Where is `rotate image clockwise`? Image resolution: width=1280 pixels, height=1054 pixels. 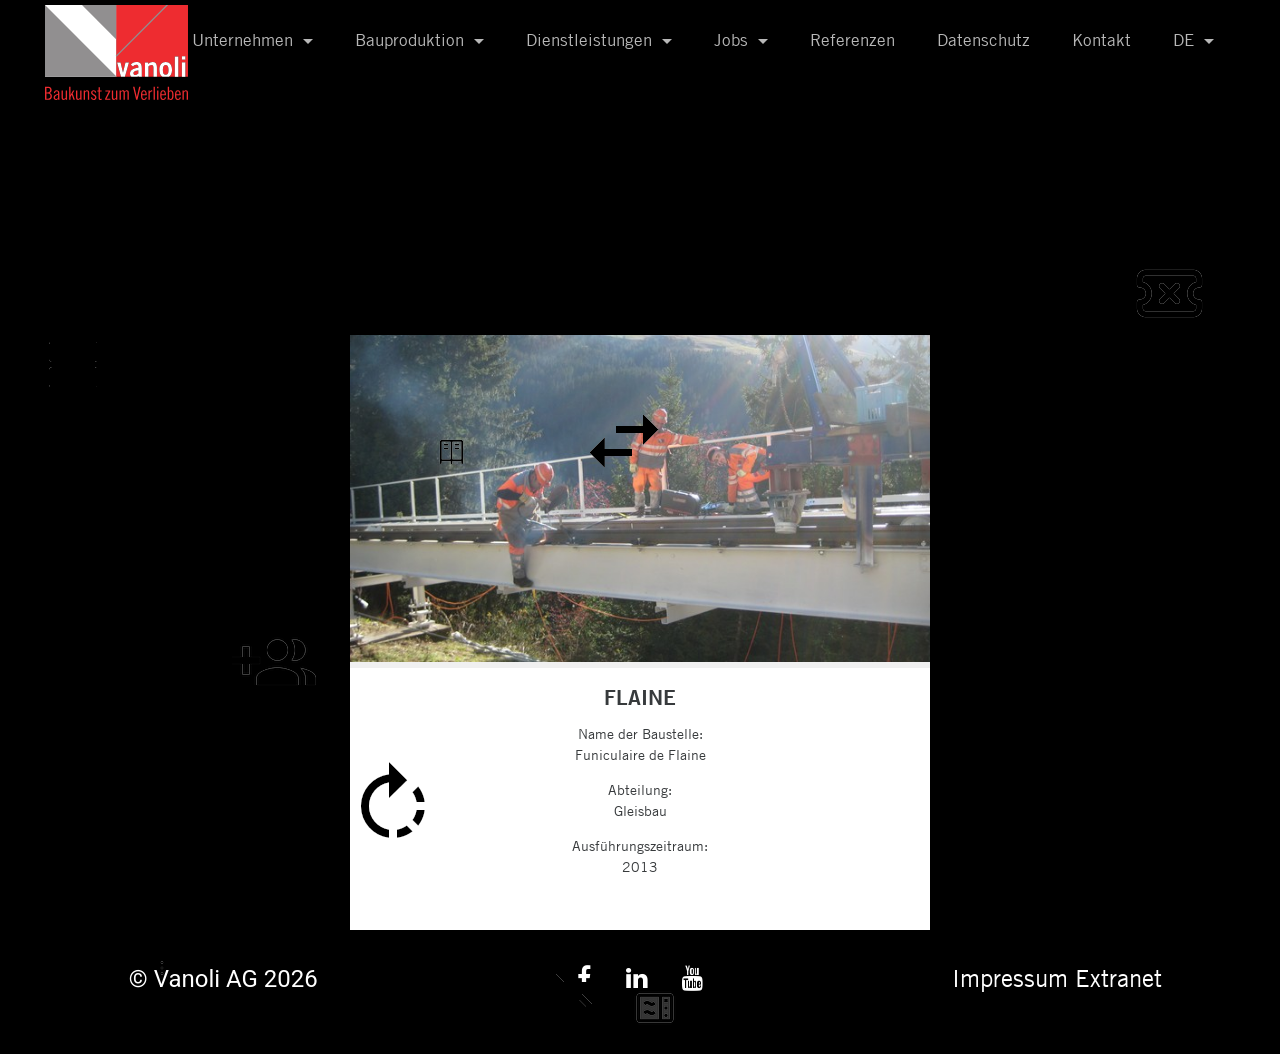
rotate image clockwise is located at coordinates (393, 806).